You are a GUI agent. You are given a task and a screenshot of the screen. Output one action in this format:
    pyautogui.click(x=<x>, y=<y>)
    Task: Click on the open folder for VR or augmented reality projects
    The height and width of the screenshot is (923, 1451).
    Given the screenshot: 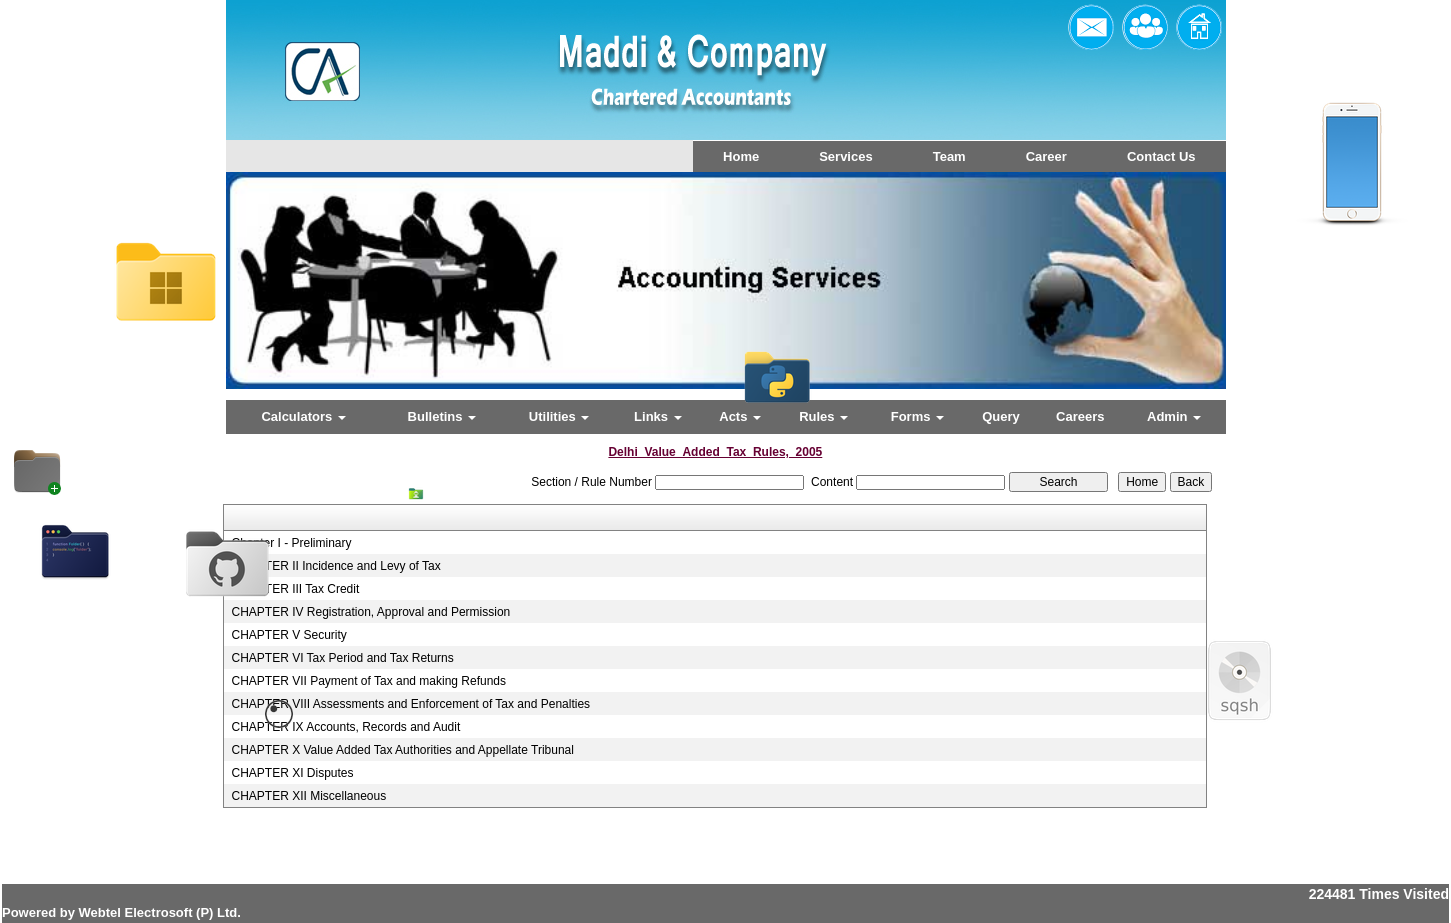 What is the action you would take?
    pyautogui.click(x=416, y=494)
    